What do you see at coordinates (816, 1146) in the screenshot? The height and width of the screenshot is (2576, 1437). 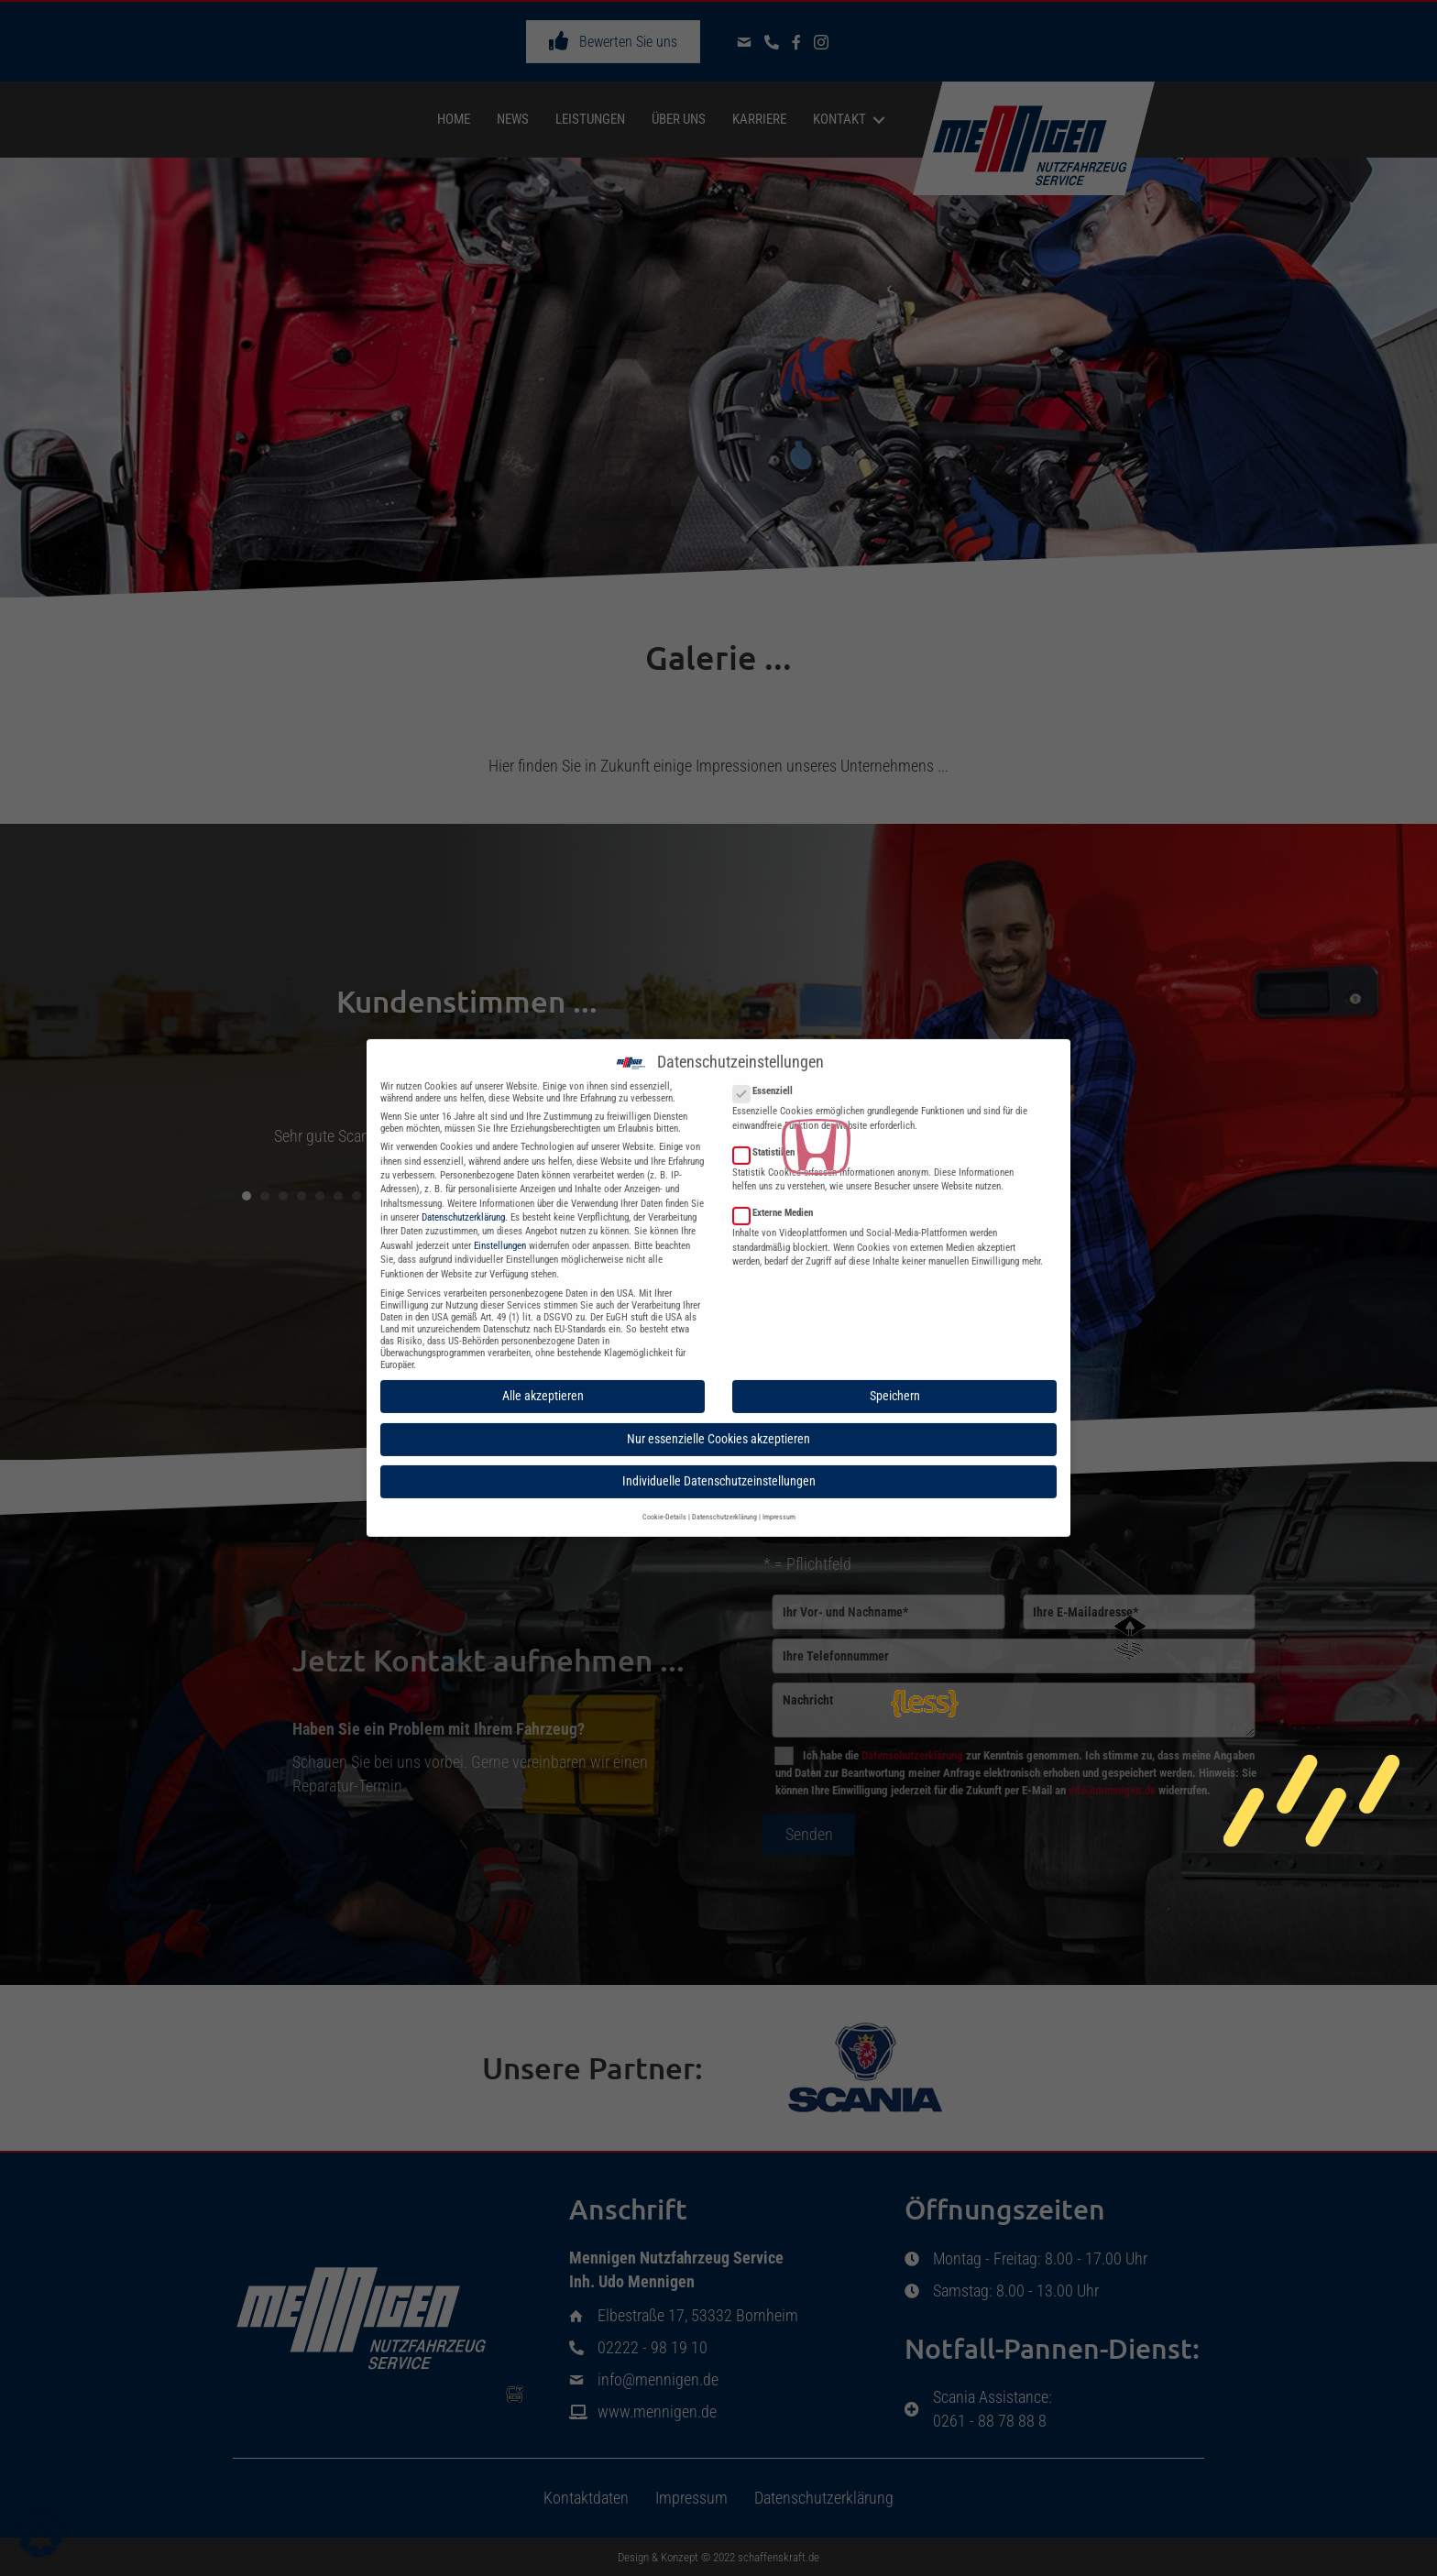 I see `Honda brand or dealership app` at bounding box center [816, 1146].